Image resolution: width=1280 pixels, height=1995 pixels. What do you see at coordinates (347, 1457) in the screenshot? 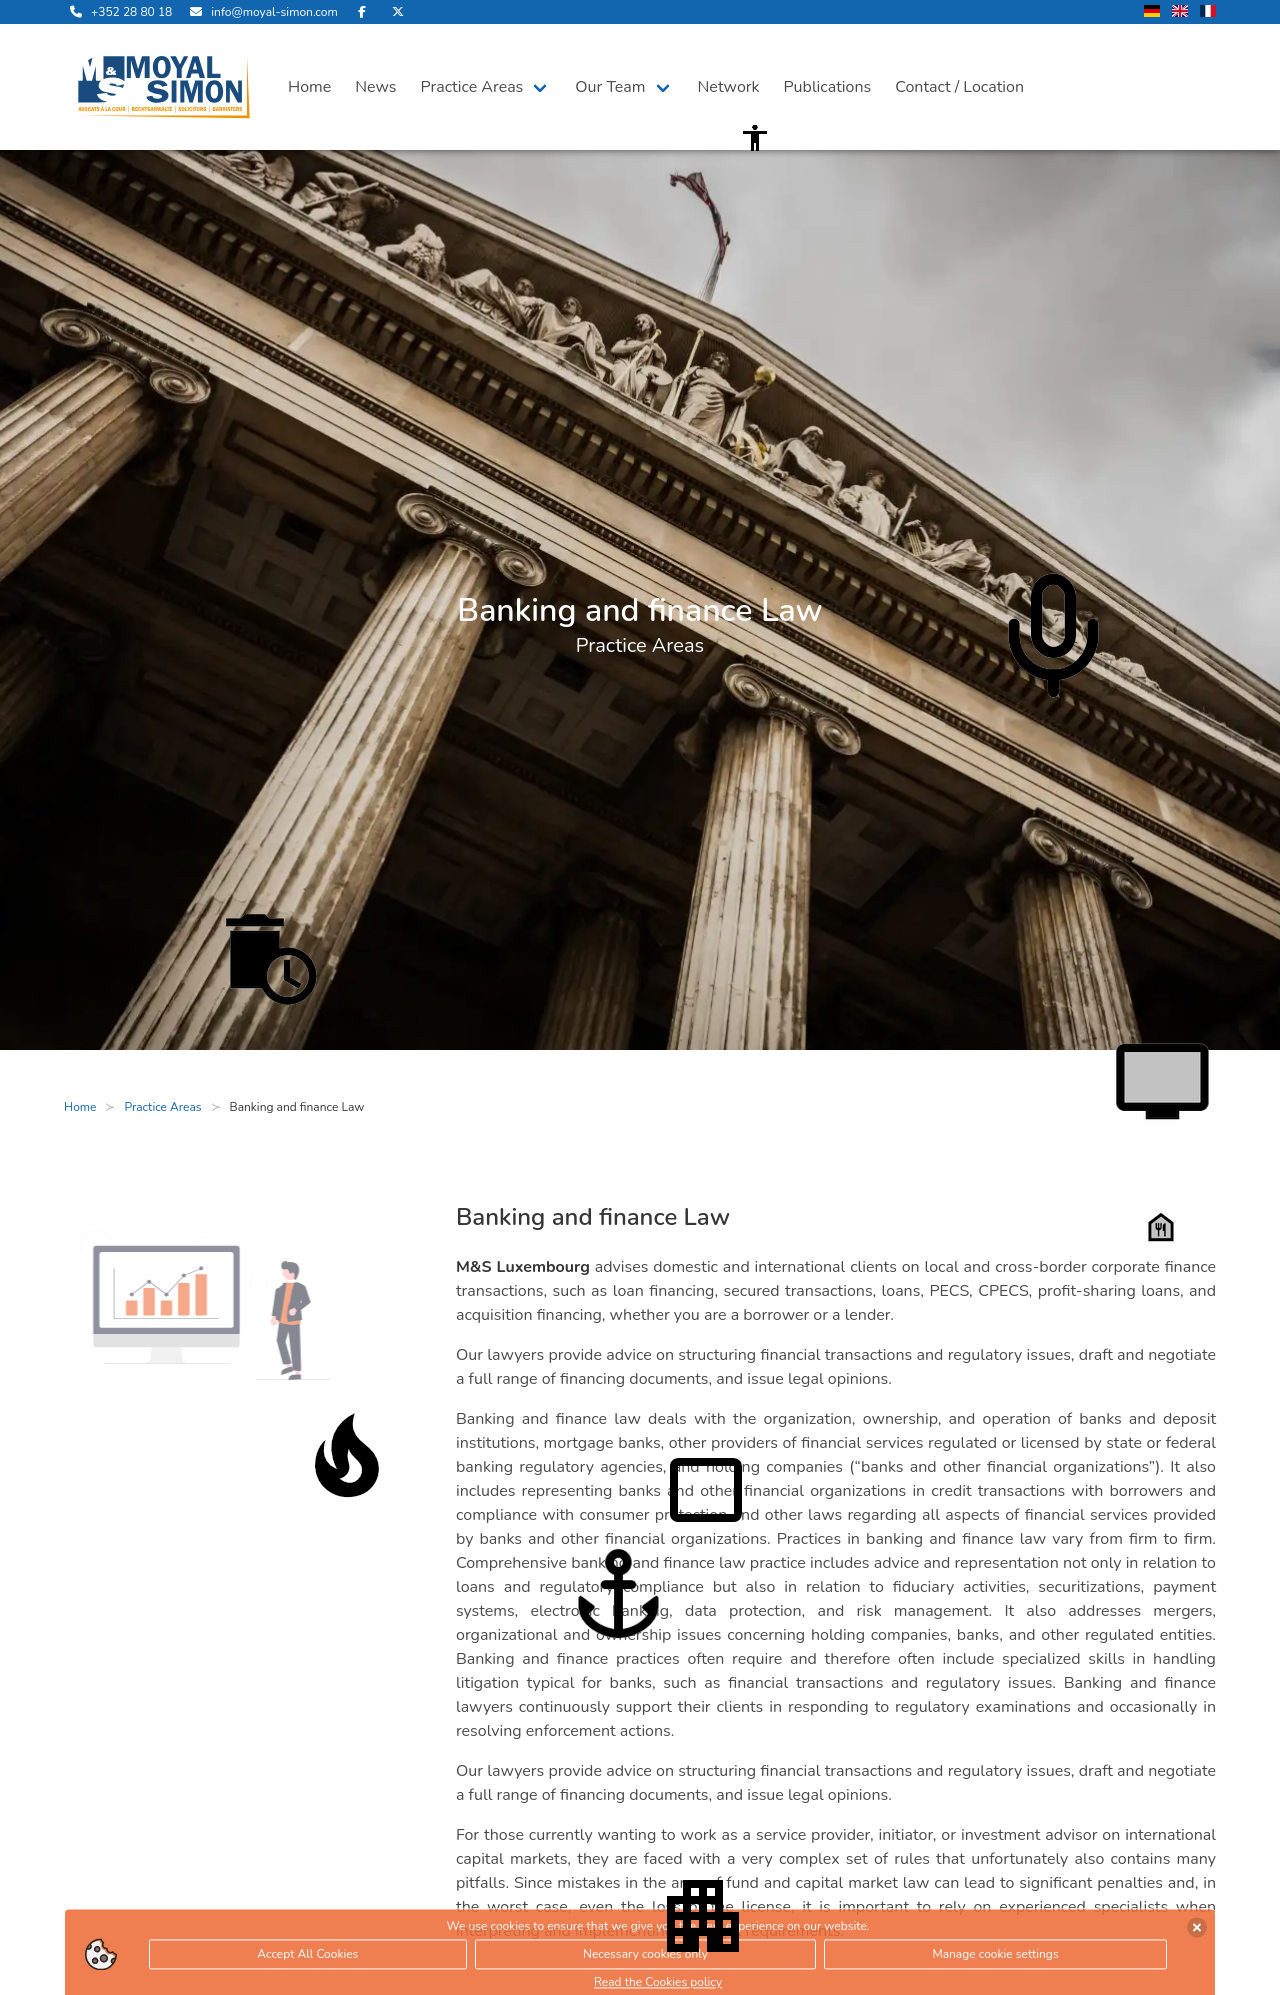
I see `locate nearby fire stations` at bounding box center [347, 1457].